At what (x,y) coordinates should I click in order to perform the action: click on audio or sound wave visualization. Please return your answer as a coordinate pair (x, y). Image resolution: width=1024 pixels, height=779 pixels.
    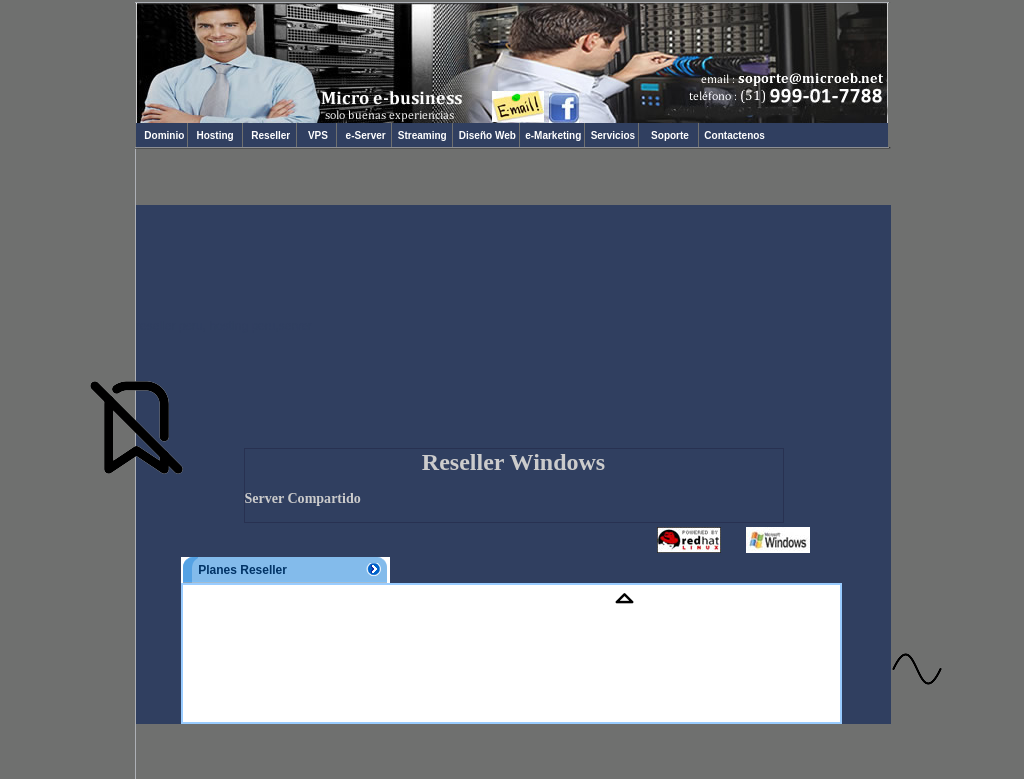
    Looking at the image, I should click on (917, 669).